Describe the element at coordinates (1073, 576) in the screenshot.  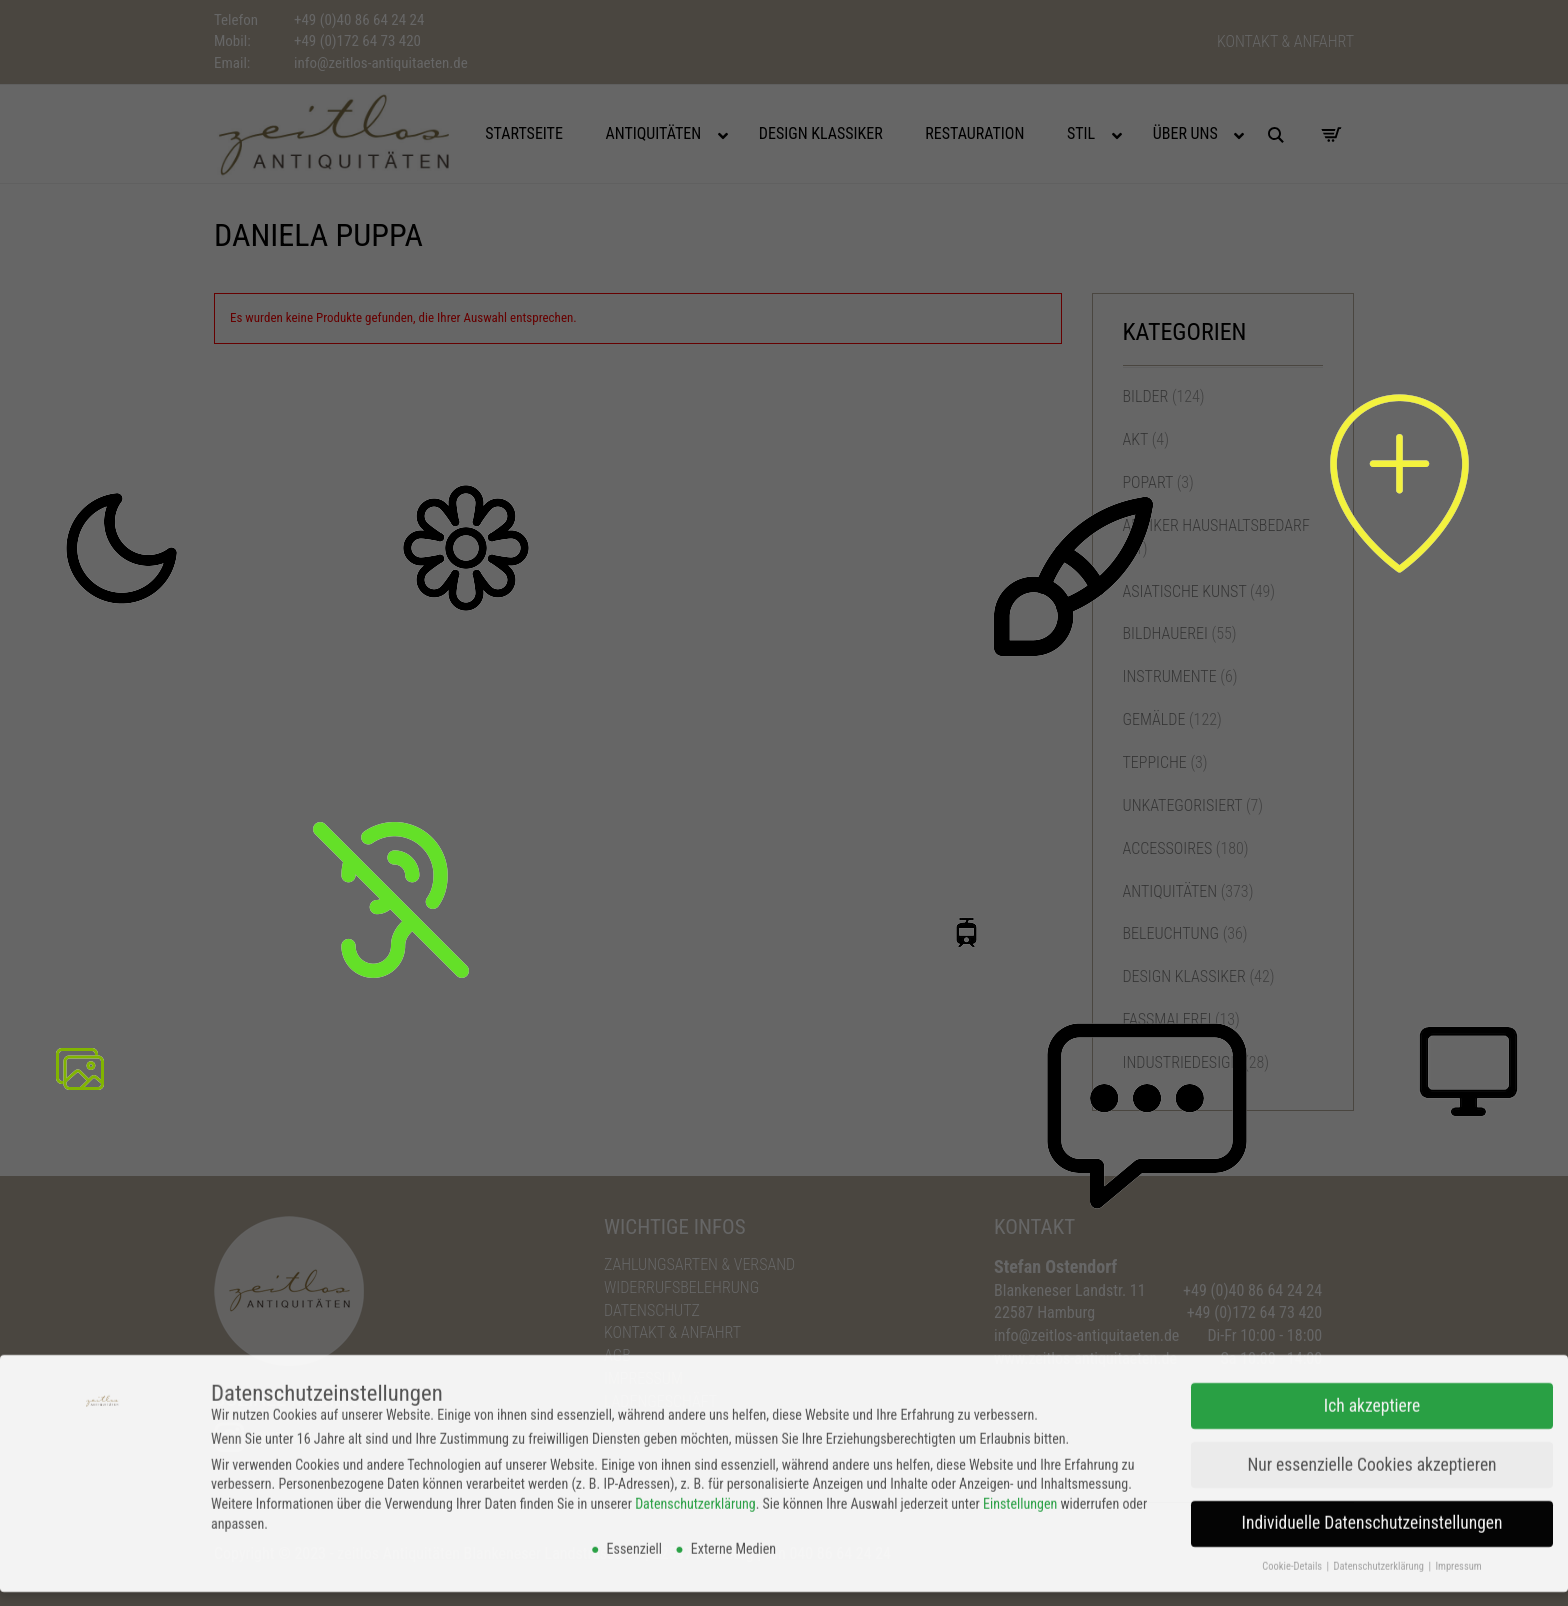
I see `access drawing or painting tools` at that location.